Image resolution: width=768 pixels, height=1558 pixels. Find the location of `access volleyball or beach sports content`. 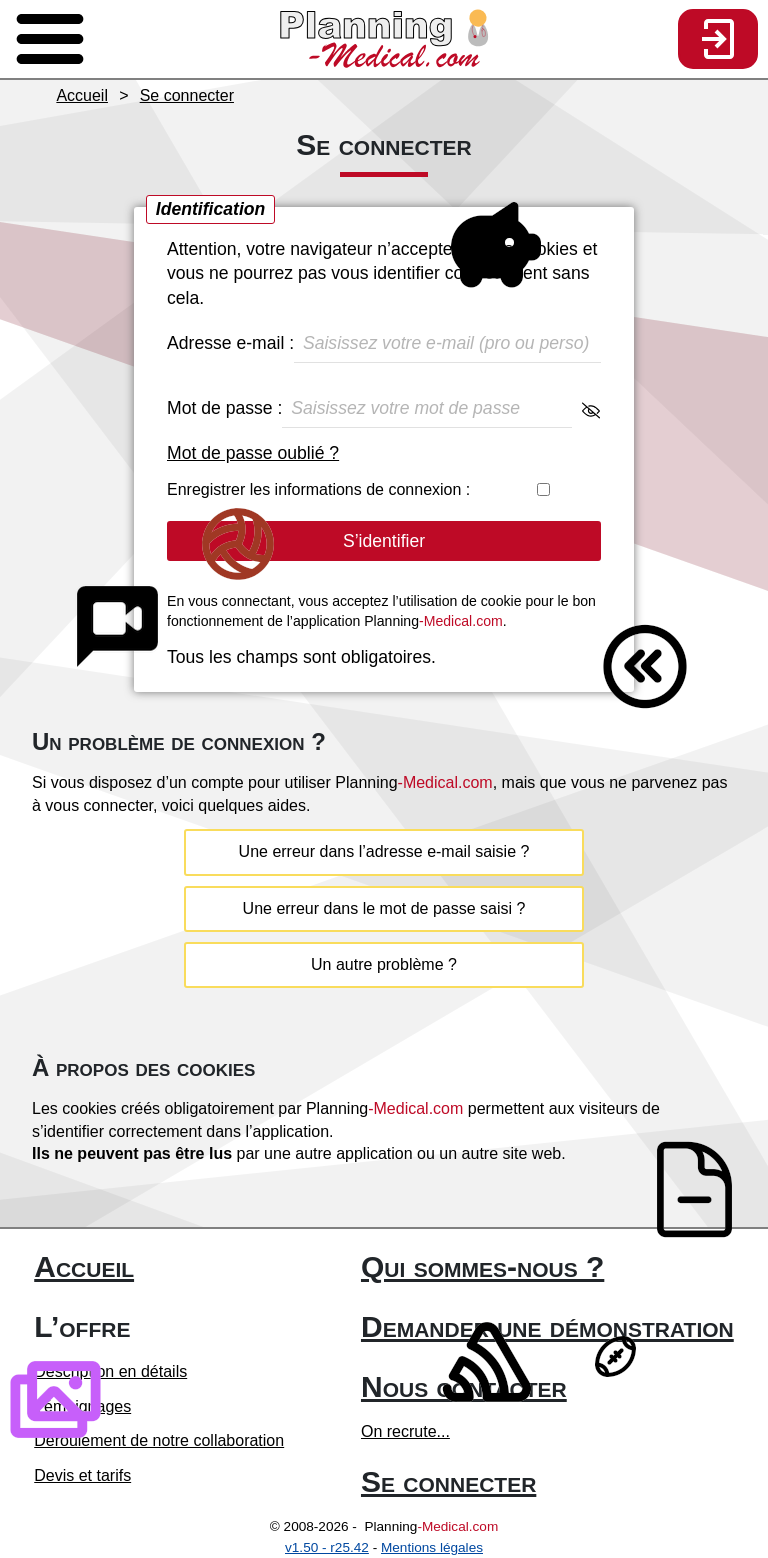

access volleyball or beach sports content is located at coordinates (238, 544).